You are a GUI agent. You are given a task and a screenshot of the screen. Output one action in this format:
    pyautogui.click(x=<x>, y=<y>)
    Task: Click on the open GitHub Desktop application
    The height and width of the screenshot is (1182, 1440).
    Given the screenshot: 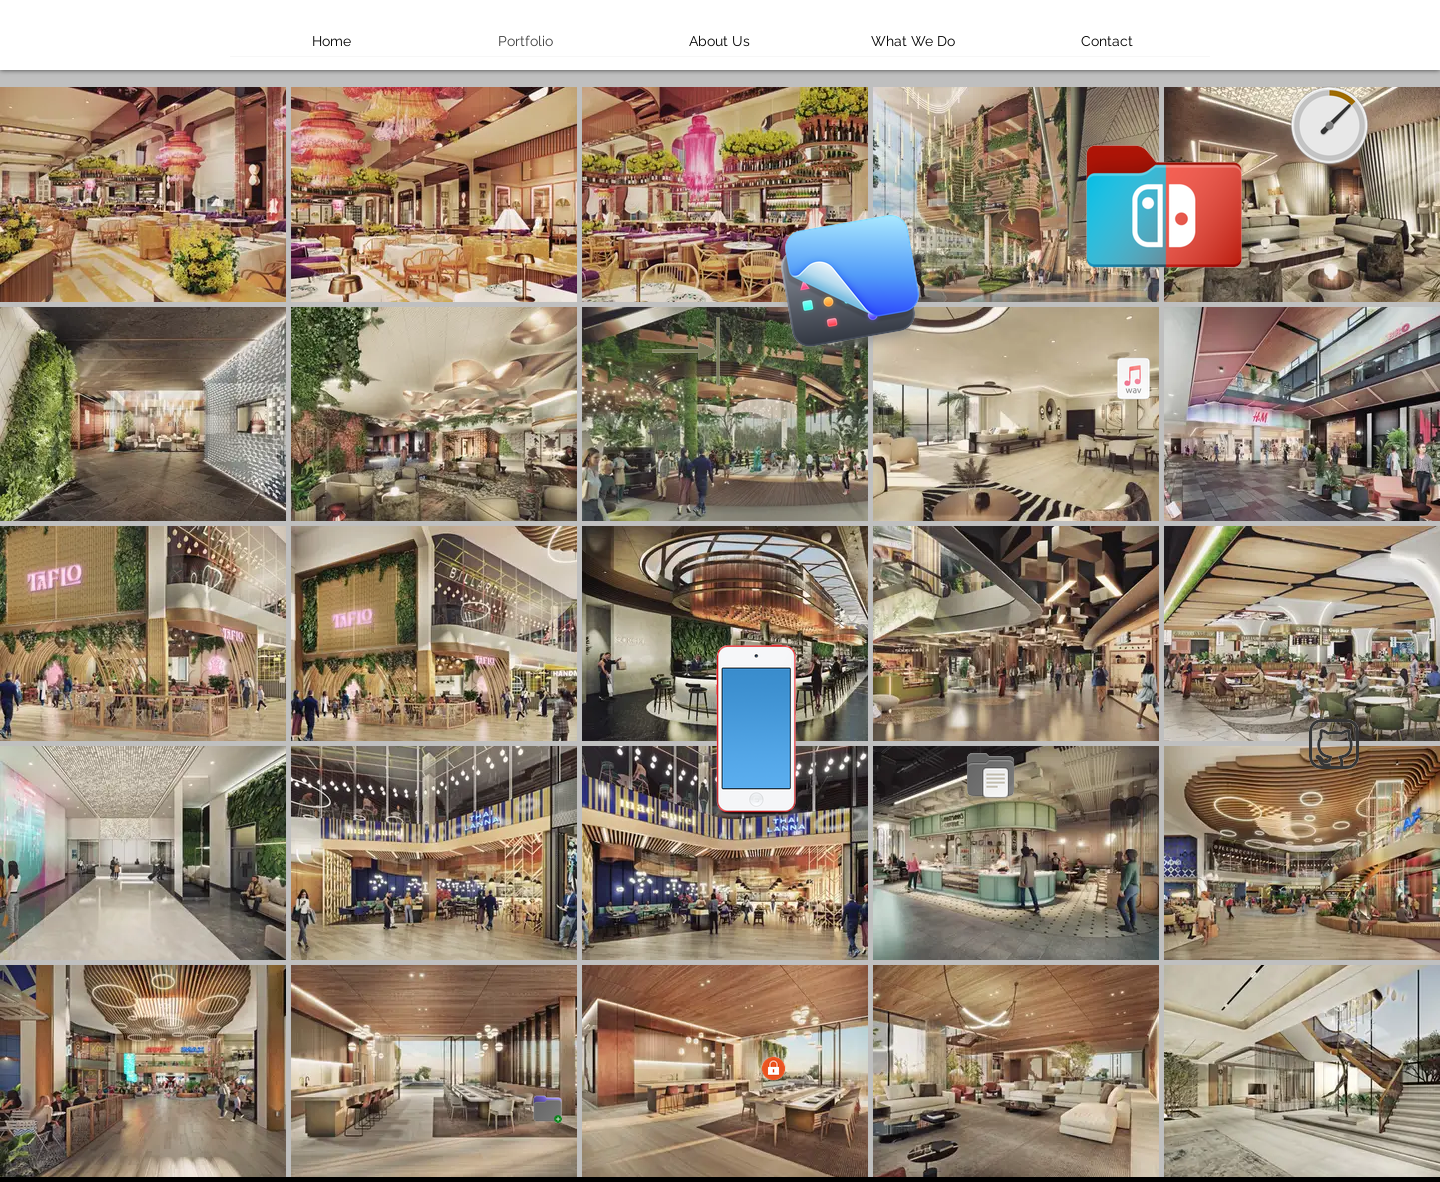 What is the action you would take?
    pyautogui.click(x=1334, y=744)
    